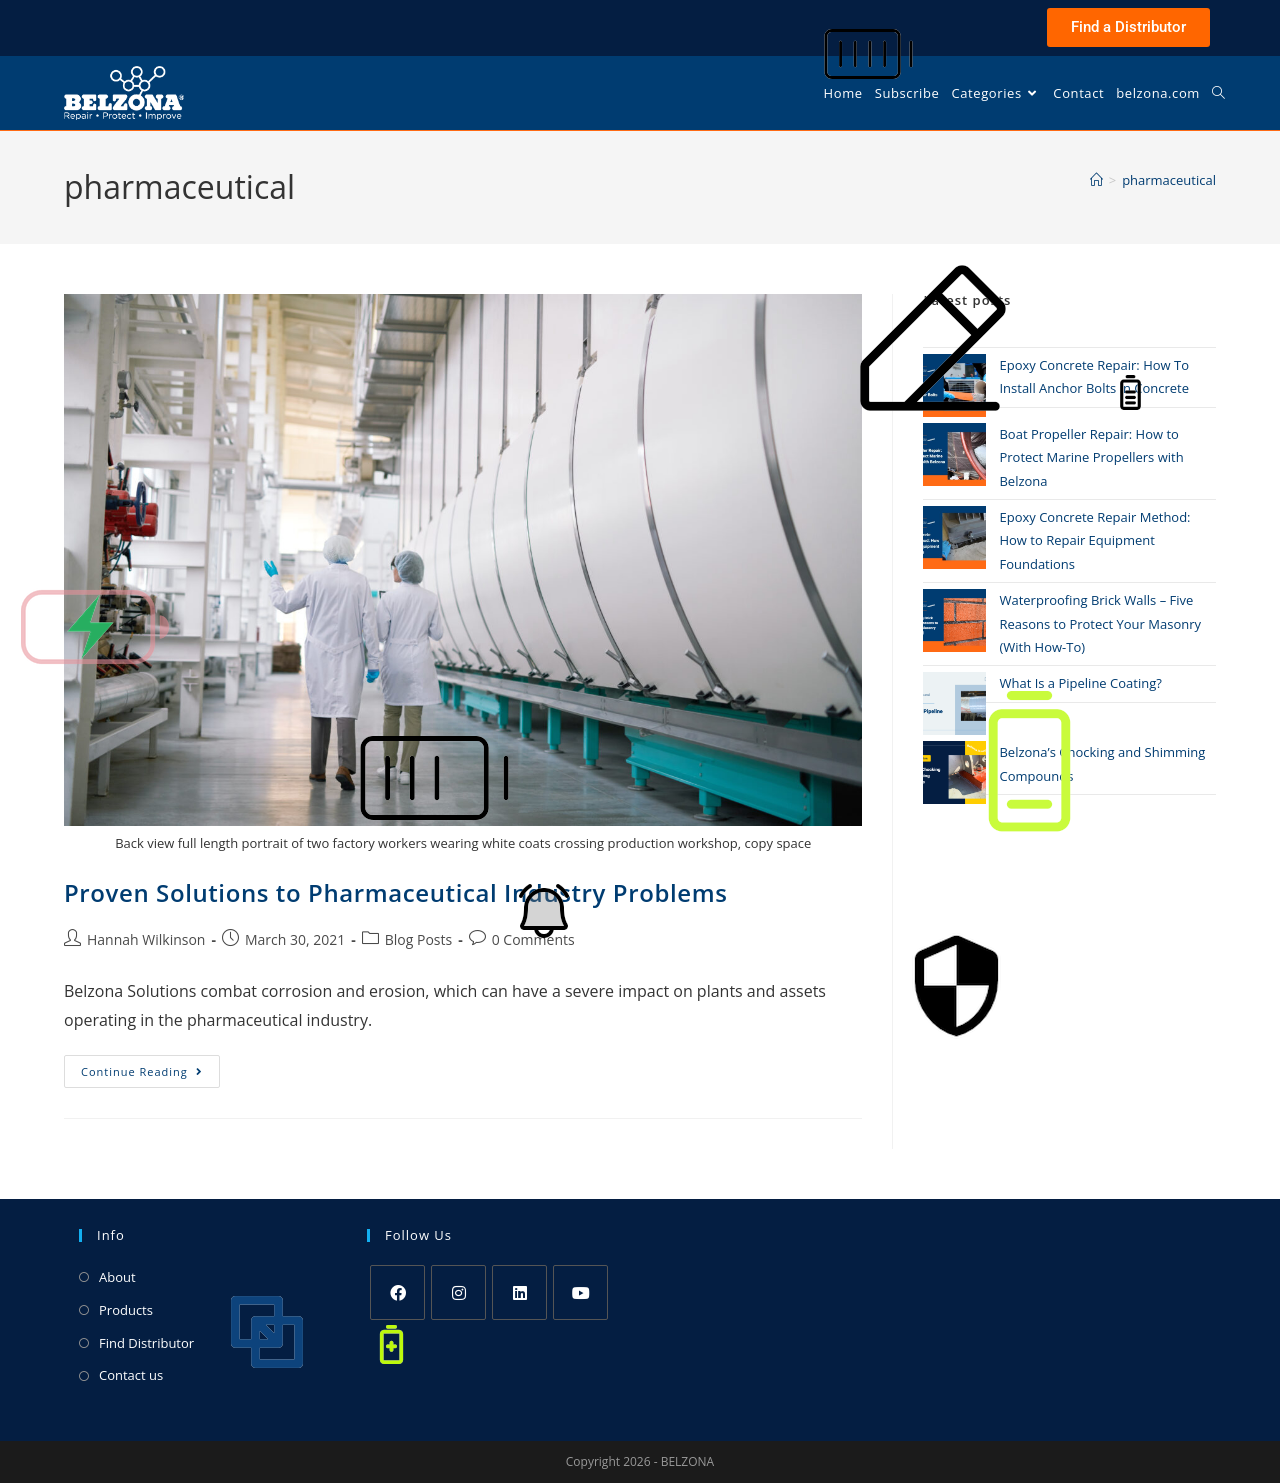  I want to click on indicates high battery level, so click(1130, 392).